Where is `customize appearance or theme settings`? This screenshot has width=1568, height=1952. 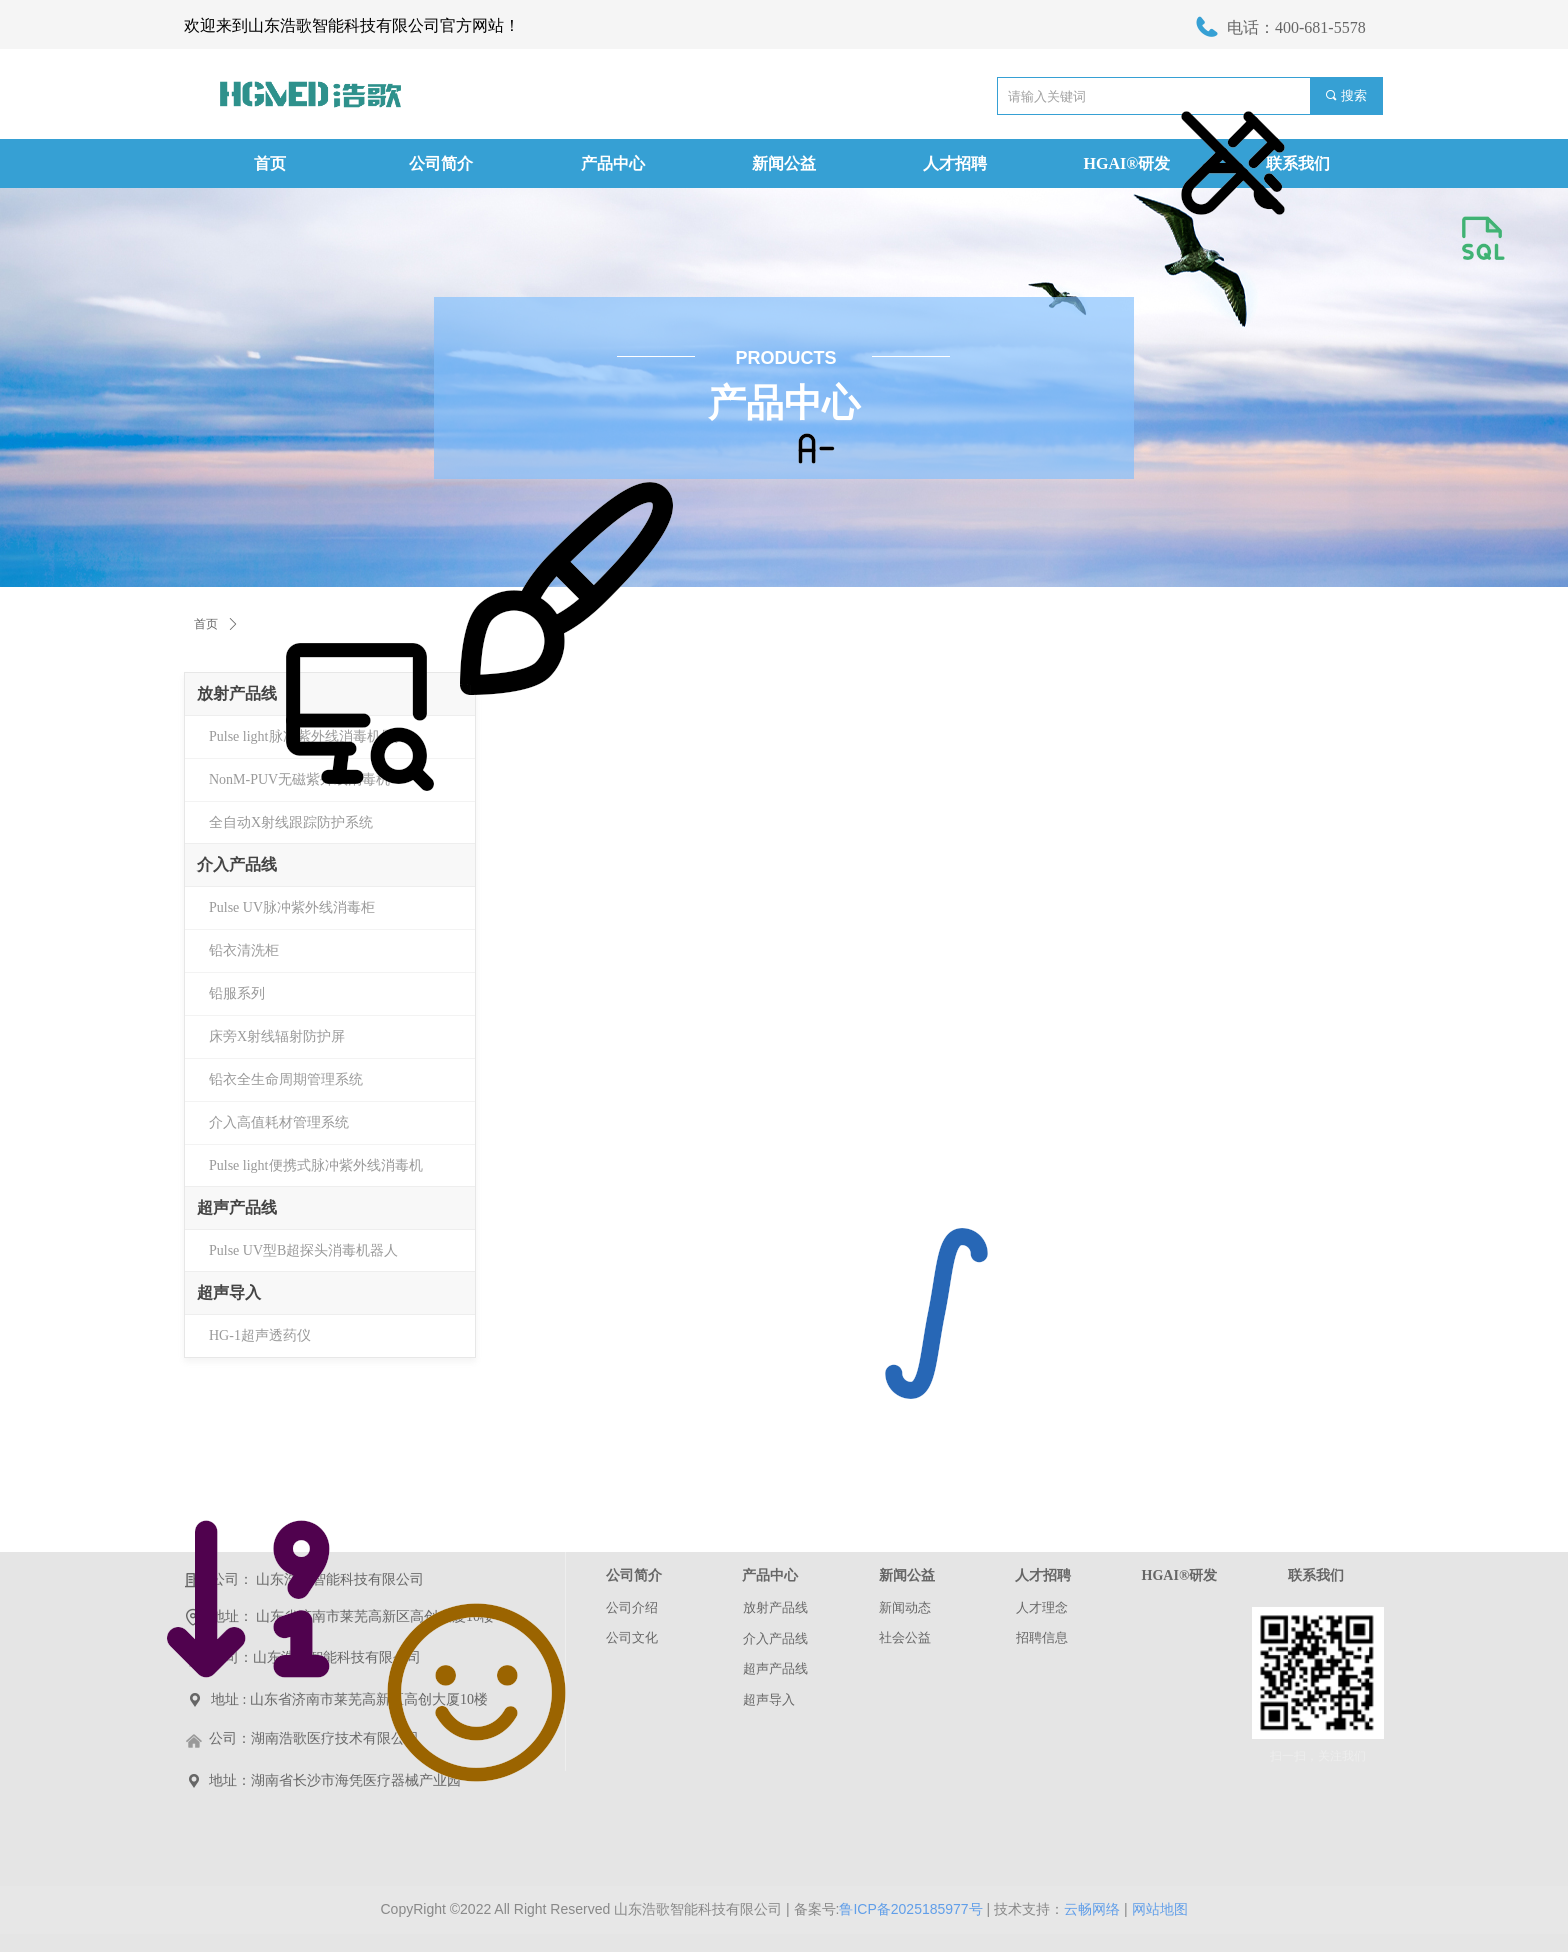 customize appearance or theme settings is located at coordinates (568, 587).